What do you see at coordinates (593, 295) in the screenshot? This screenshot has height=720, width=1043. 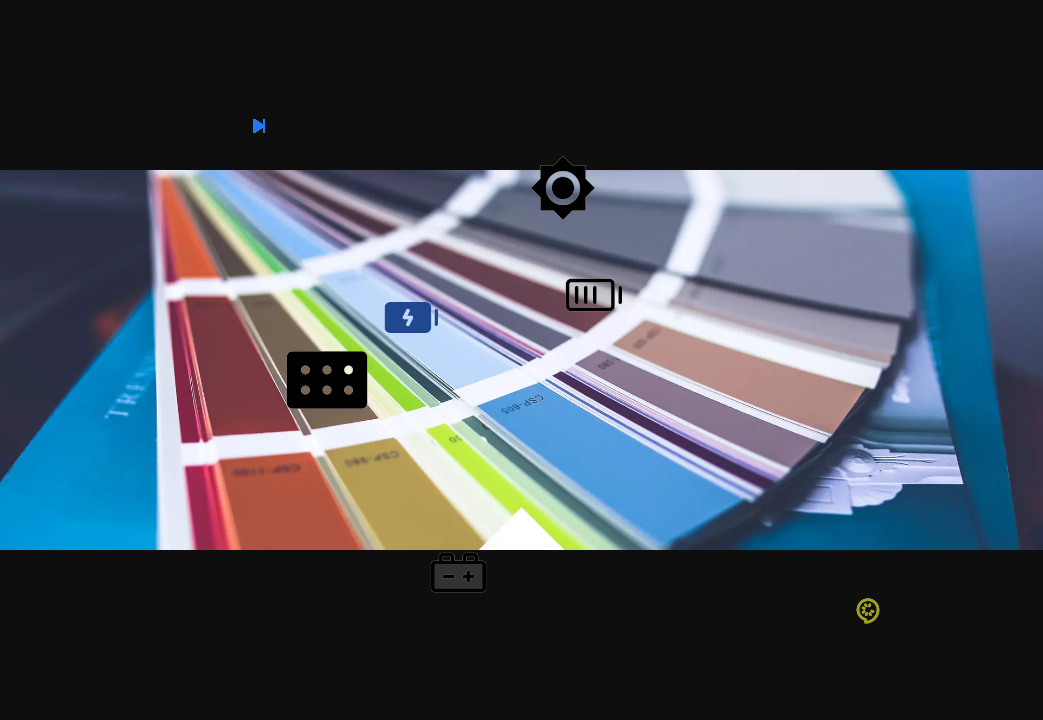 I see `indicates high battery level` at bounding box center [593, 295].